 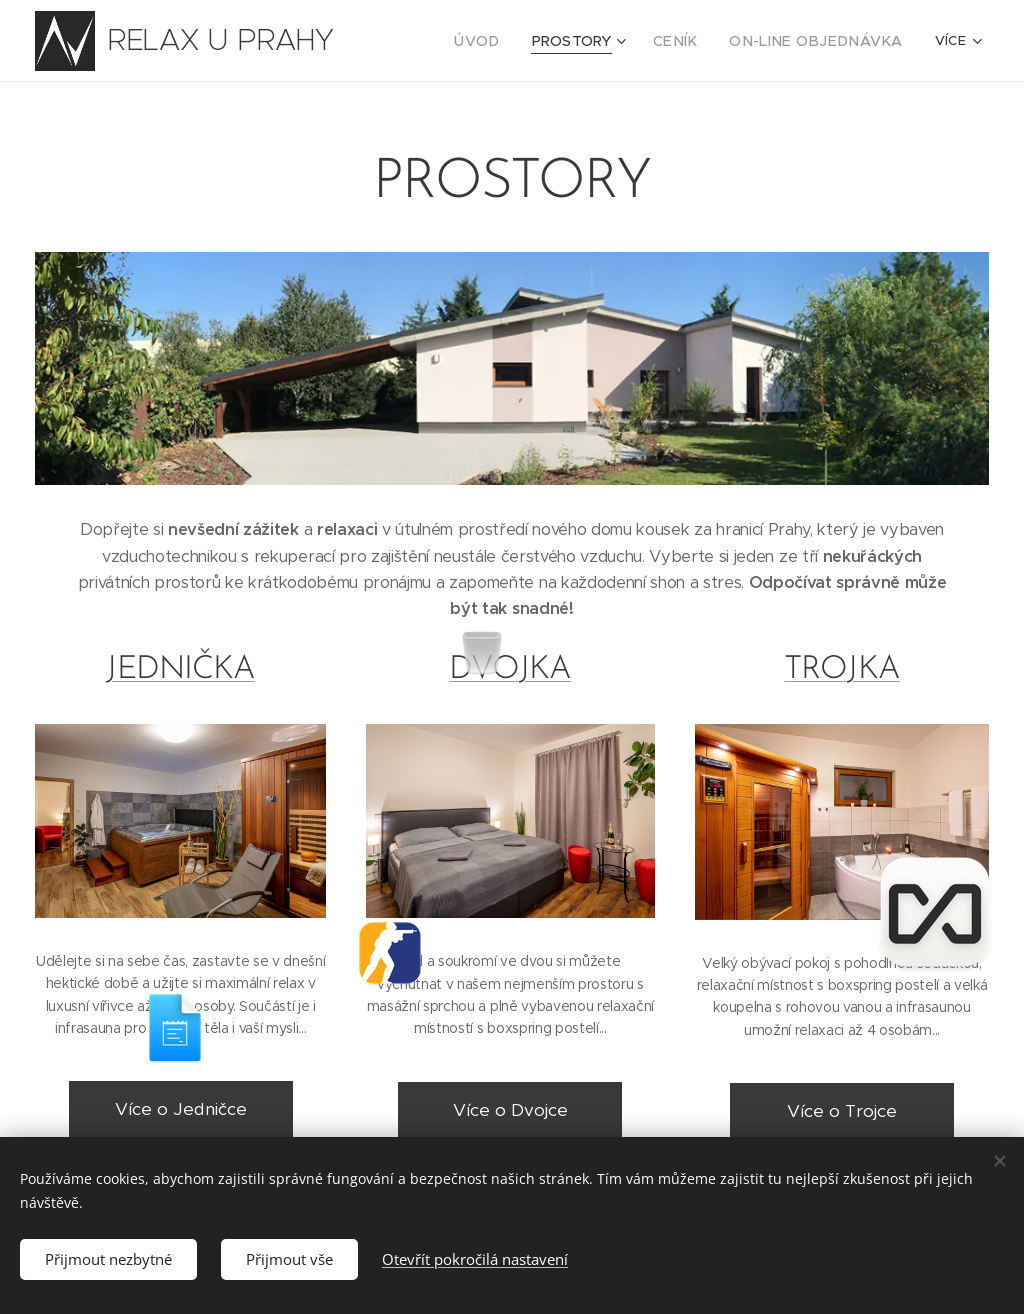 I want to click on open a DjVu format image file, so click(x=175, y=1029).